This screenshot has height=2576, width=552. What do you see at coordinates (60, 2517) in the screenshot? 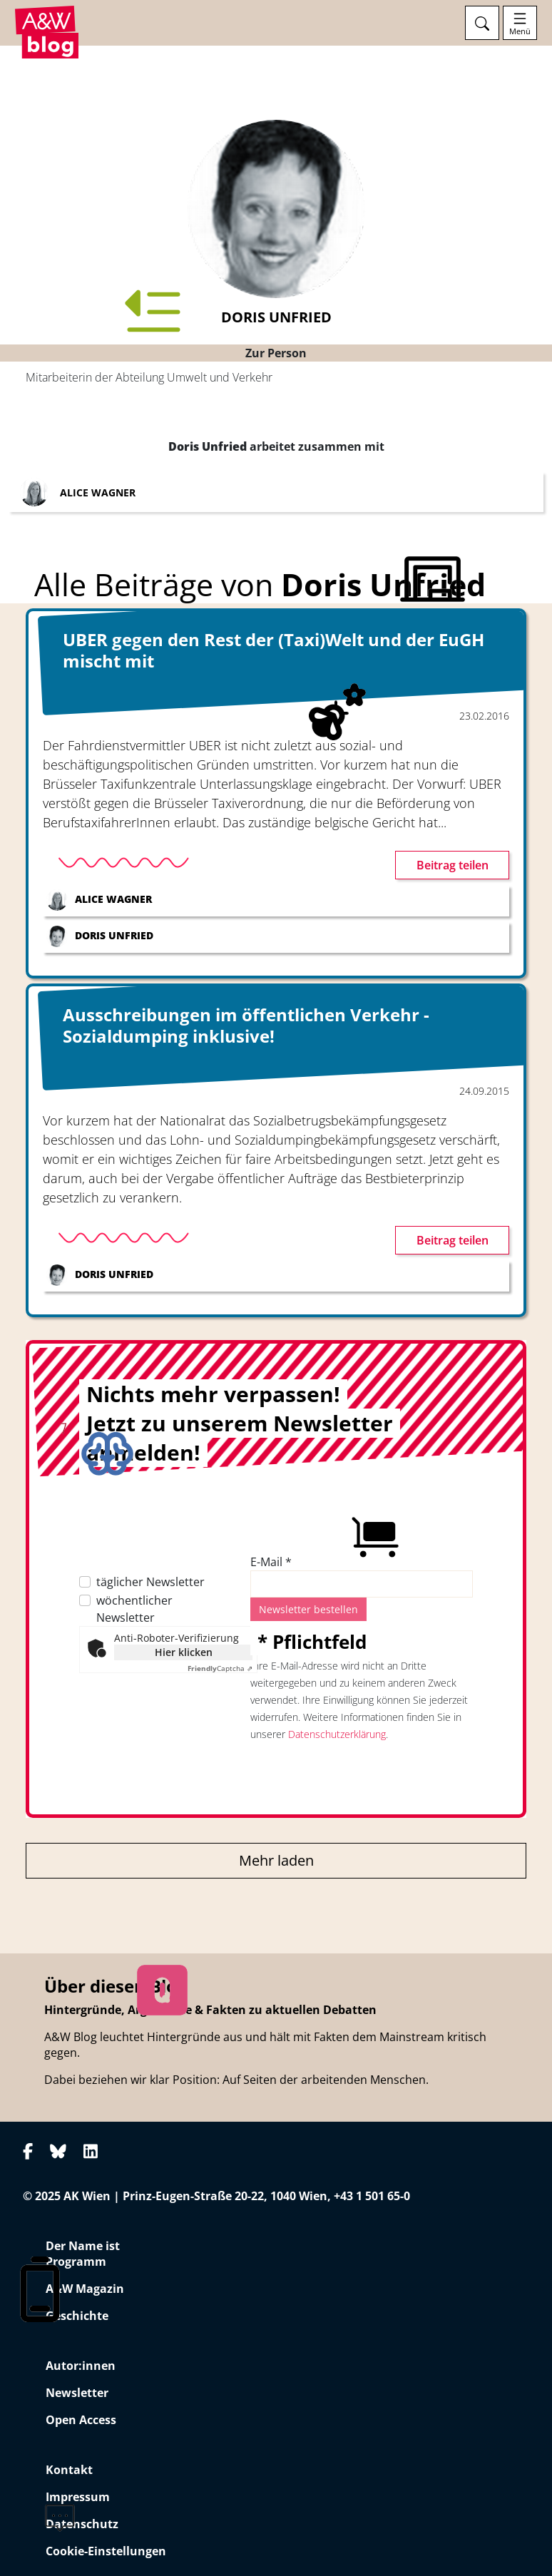
I see `open chat or messaging` at bounding box center [60, 2517].